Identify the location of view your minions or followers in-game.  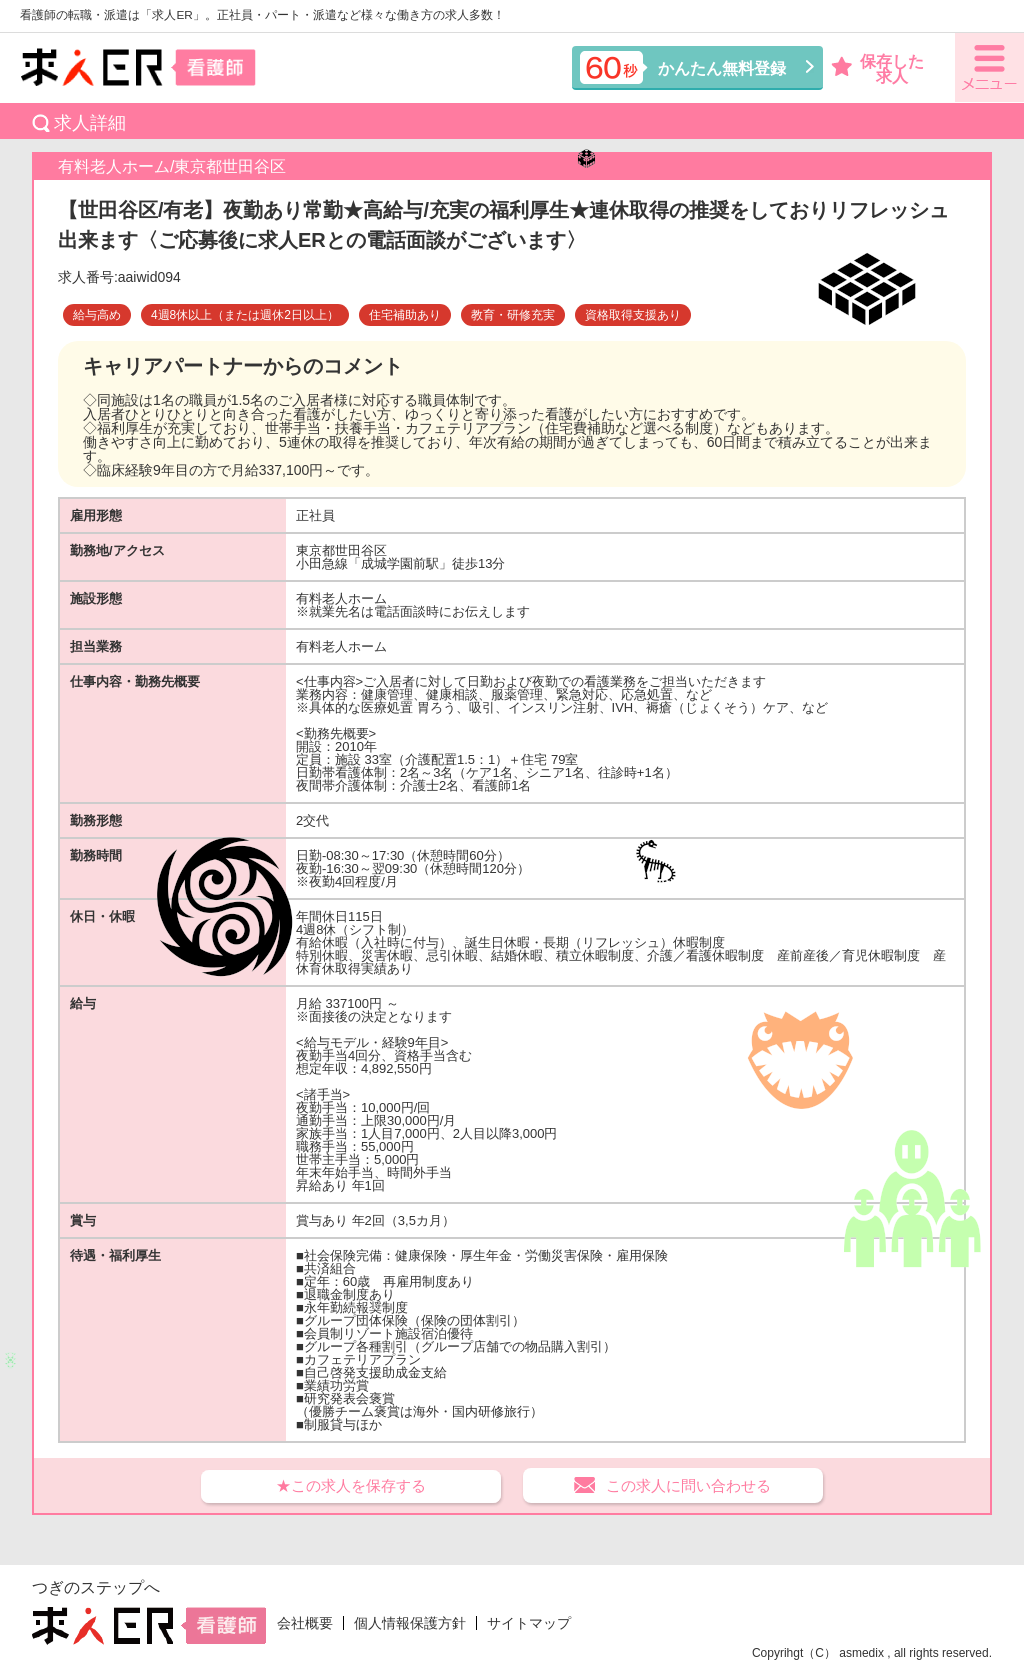
(912, 1198).